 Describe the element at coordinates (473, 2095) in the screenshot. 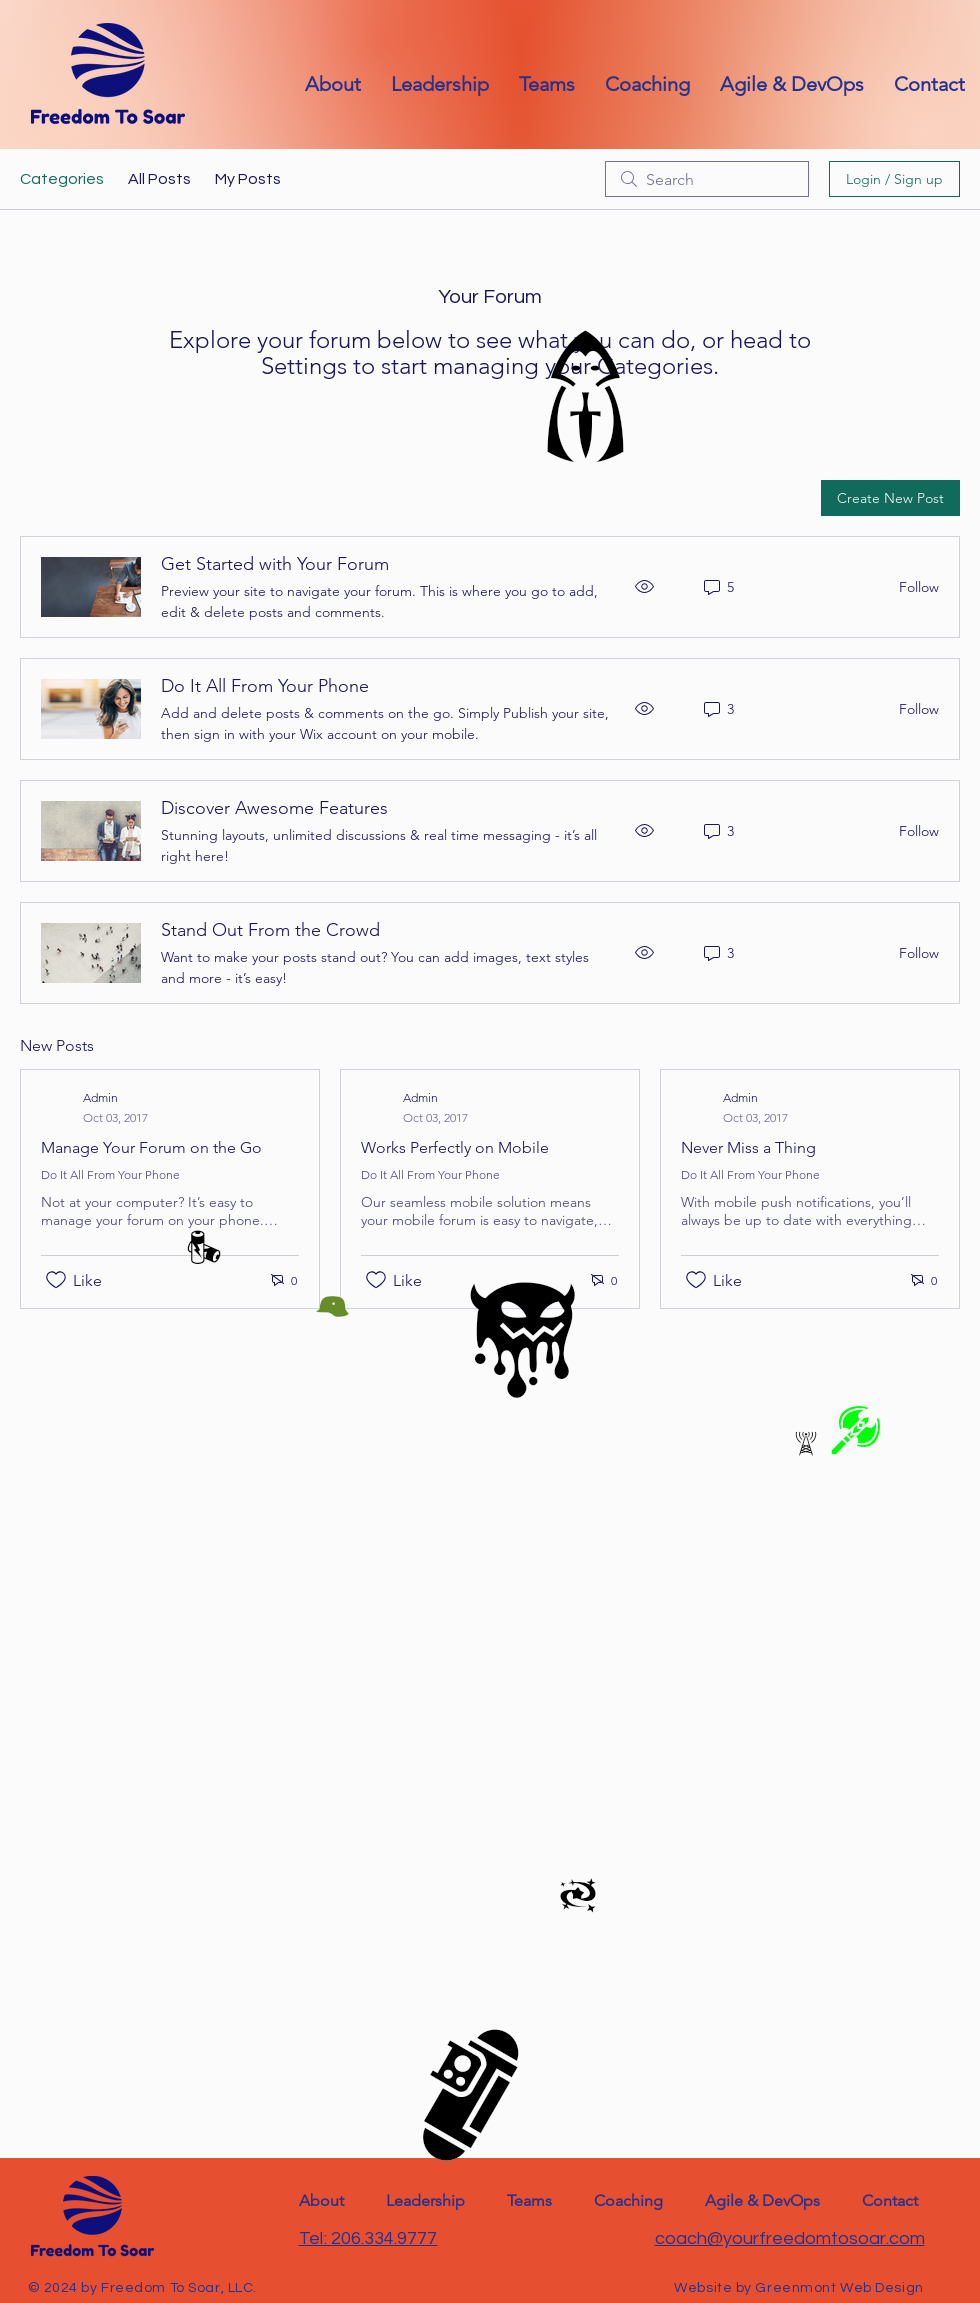

I see `access fuel or resource storage` at that location.